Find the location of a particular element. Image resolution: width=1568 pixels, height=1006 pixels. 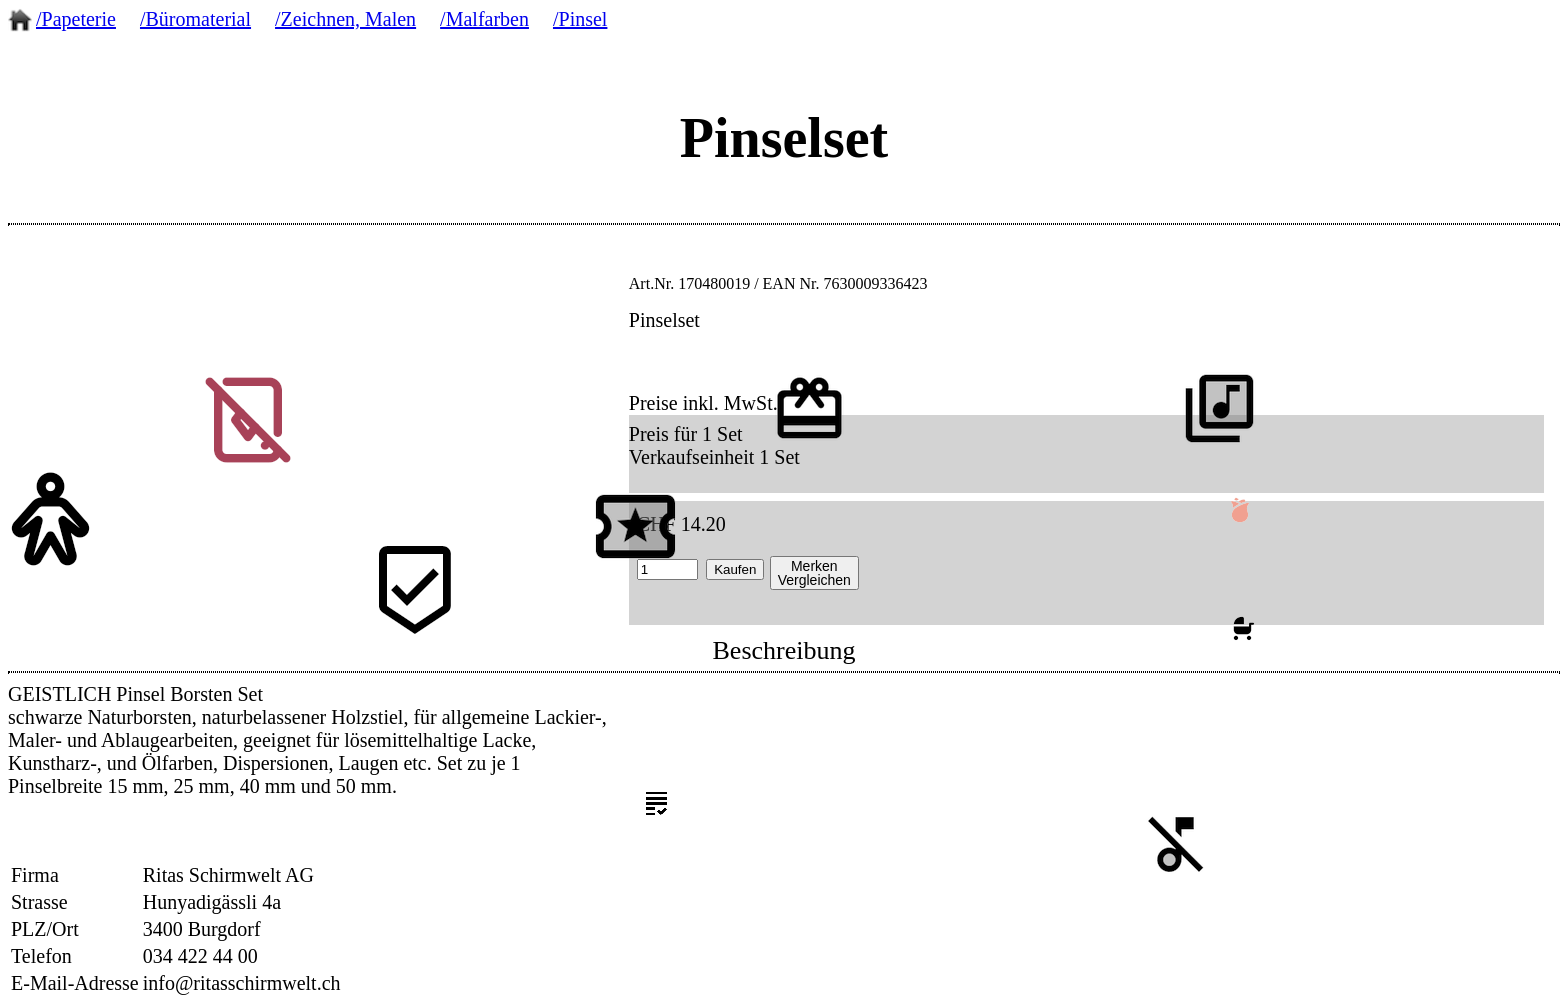

playing cards disabled or unavailable is located at coordinates (248, 420).